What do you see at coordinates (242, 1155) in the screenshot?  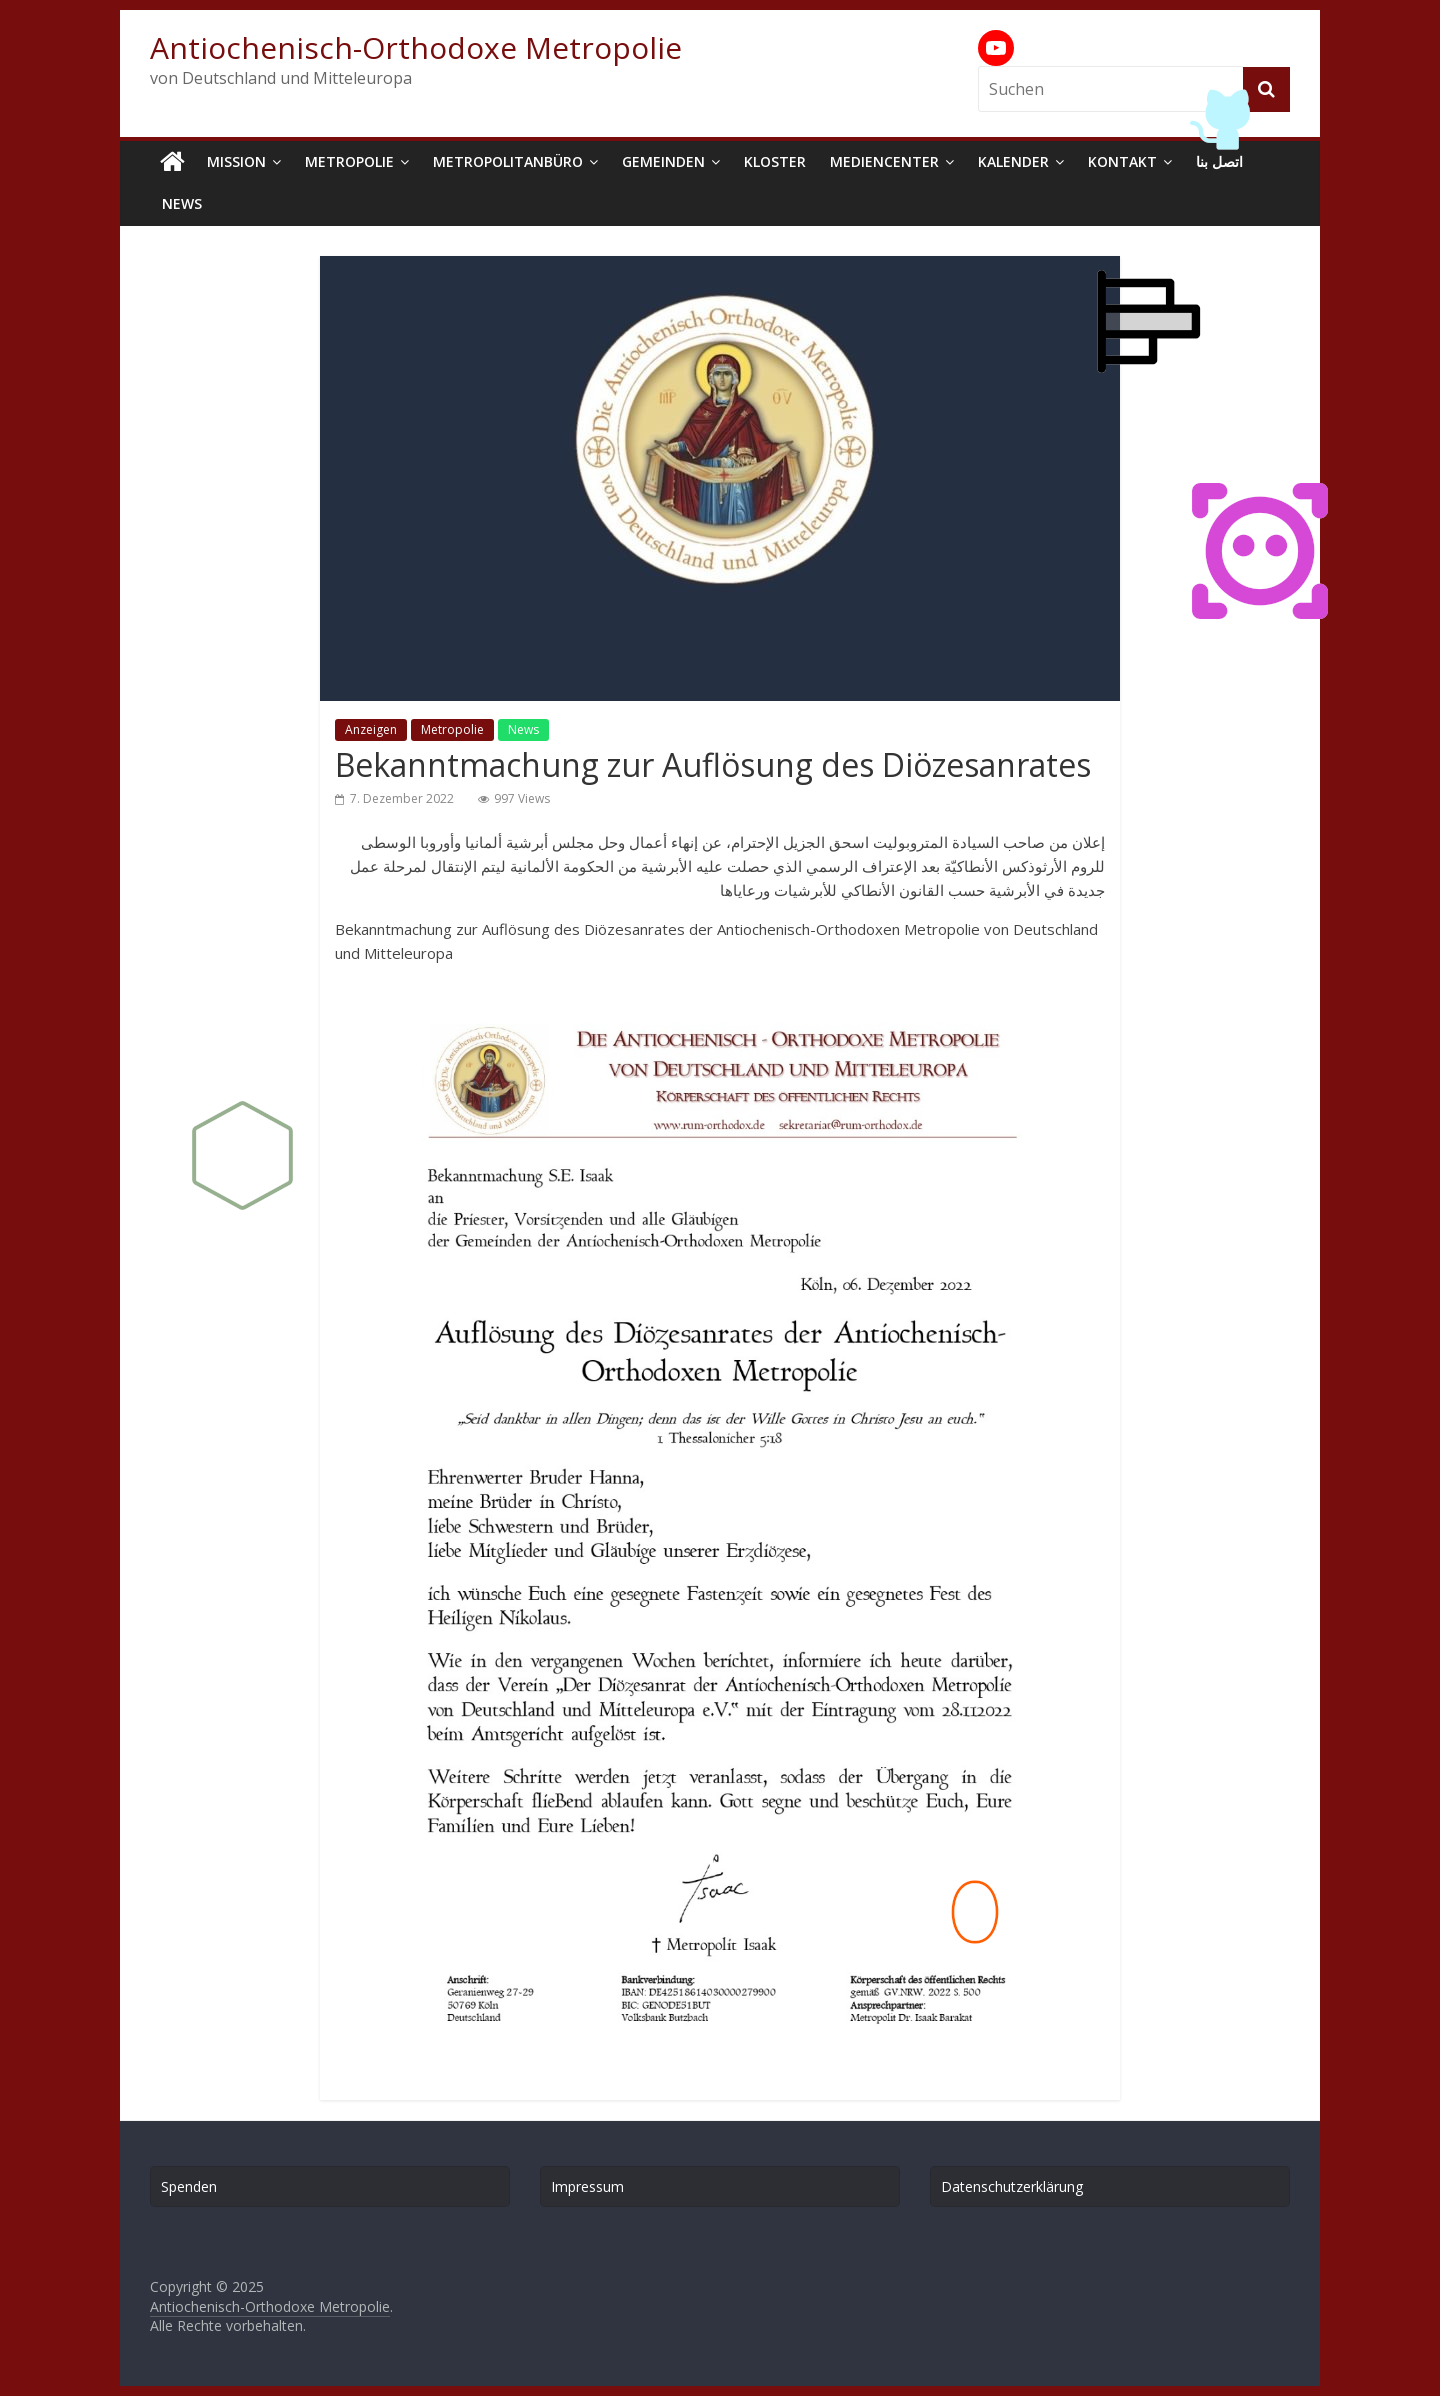 I see `generic shape or container element` at bounding box center [242, 1155].